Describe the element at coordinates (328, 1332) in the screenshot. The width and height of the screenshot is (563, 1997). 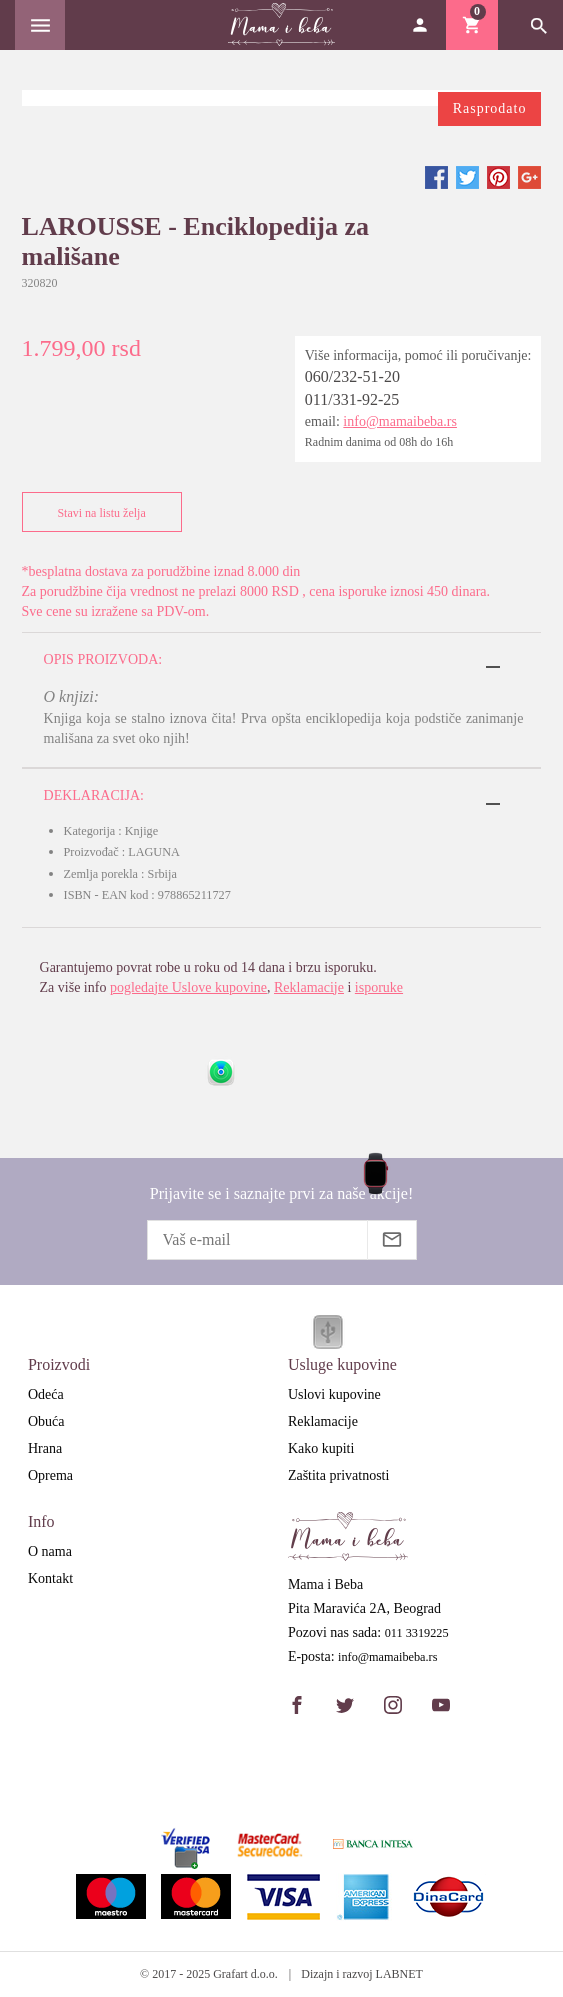
I see `access connected USB storage device` at that location.